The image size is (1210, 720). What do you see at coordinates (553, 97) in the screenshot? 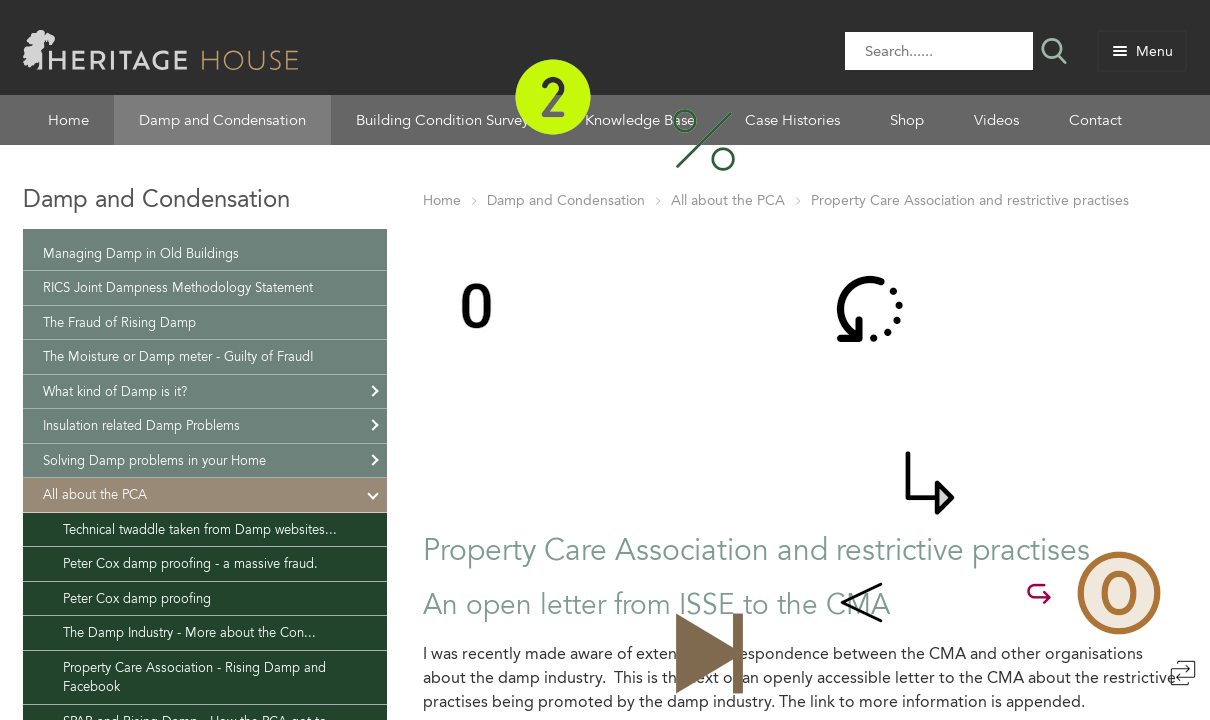
I see `indicates step two in a multi-step process` at bounding box center [553, 97].